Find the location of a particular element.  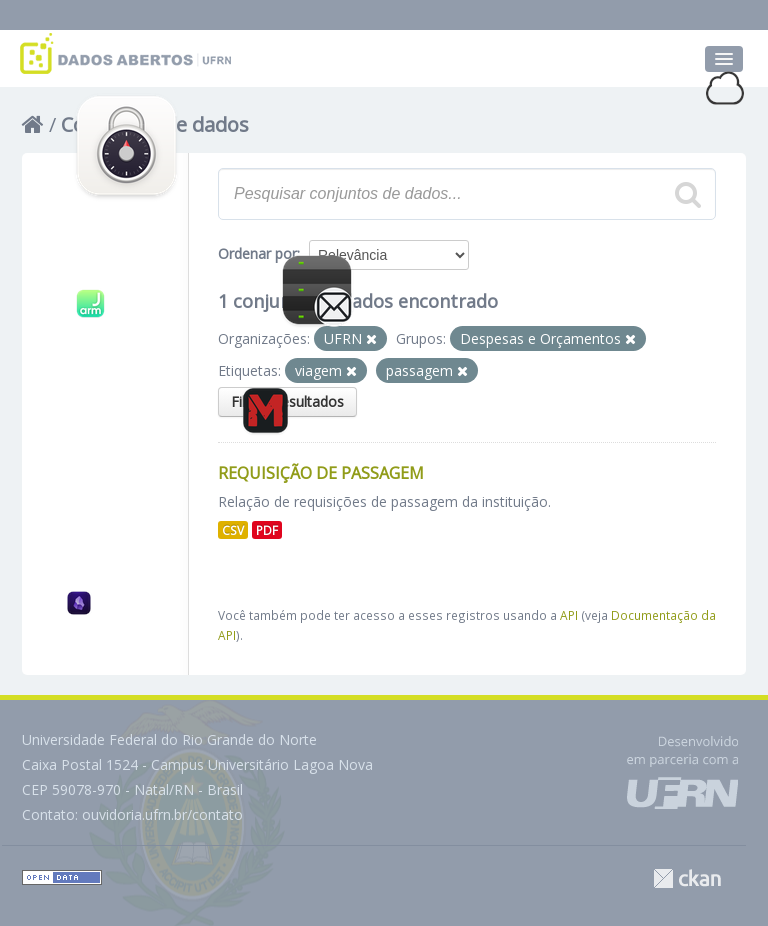

launch JArmEmu ARM assembly emulator is located at coordinates (90, 303).